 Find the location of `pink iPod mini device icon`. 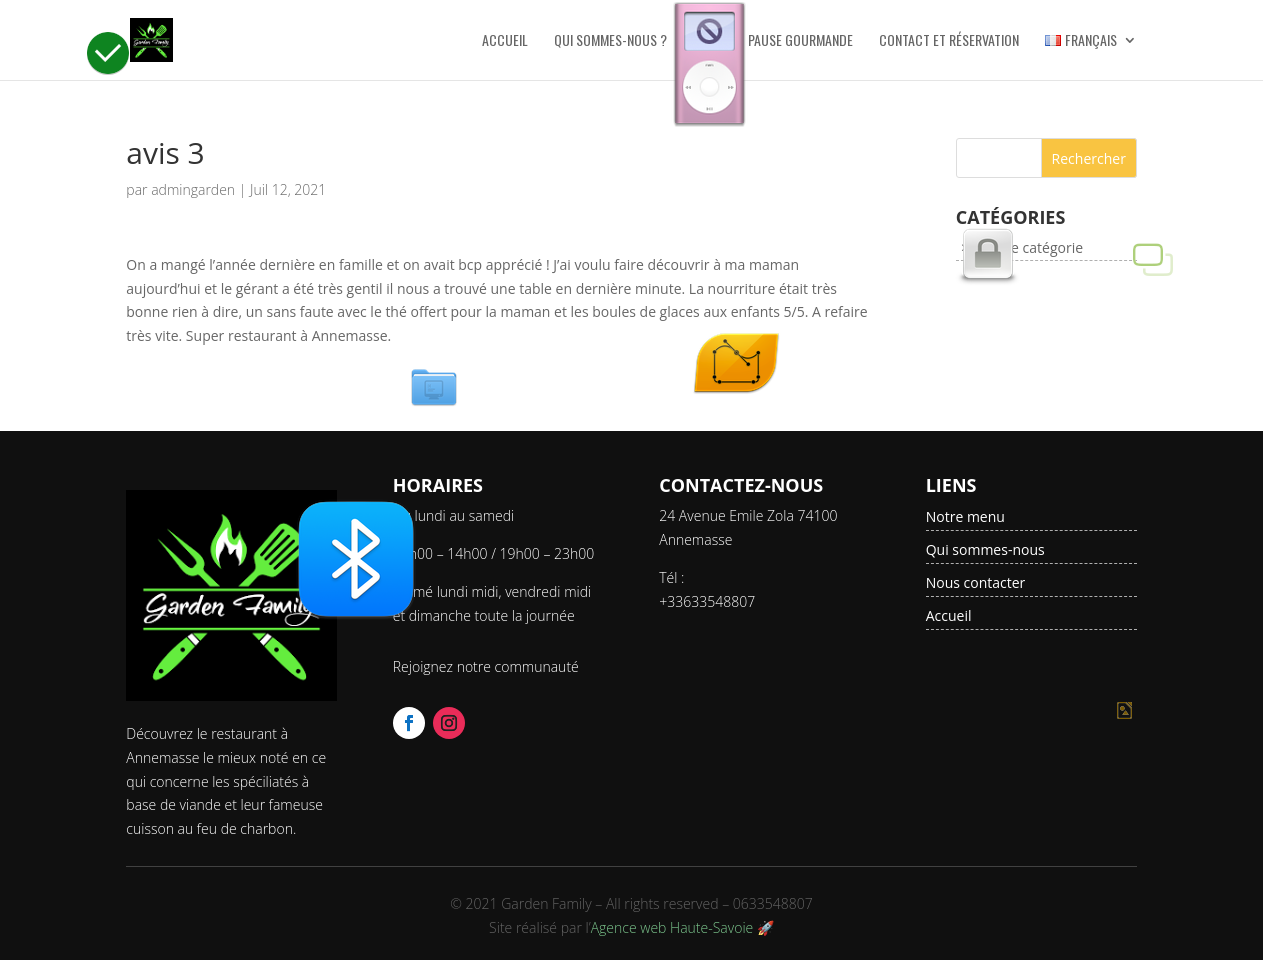

pink iPod mini device icon is located at coordinates (709, 64).